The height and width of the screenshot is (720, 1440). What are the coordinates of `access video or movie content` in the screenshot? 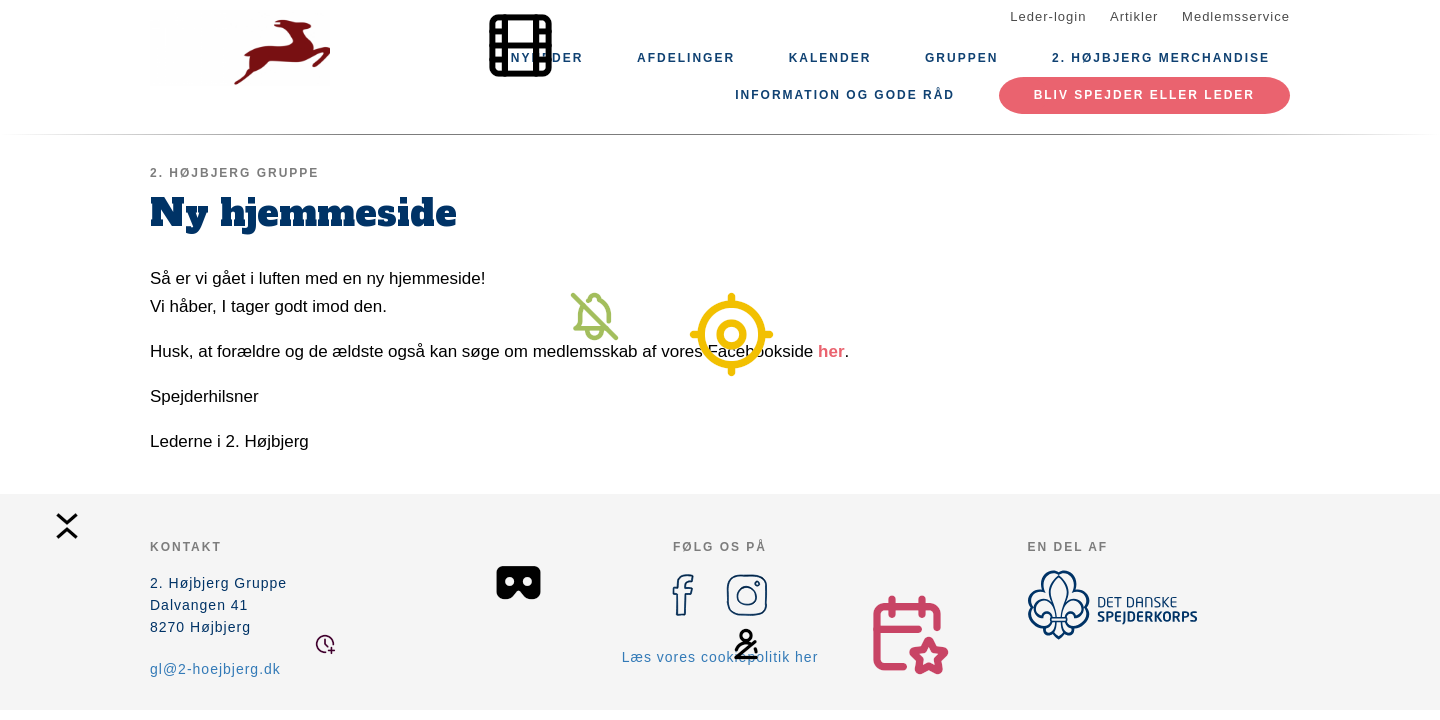 It's located at (520, 45).